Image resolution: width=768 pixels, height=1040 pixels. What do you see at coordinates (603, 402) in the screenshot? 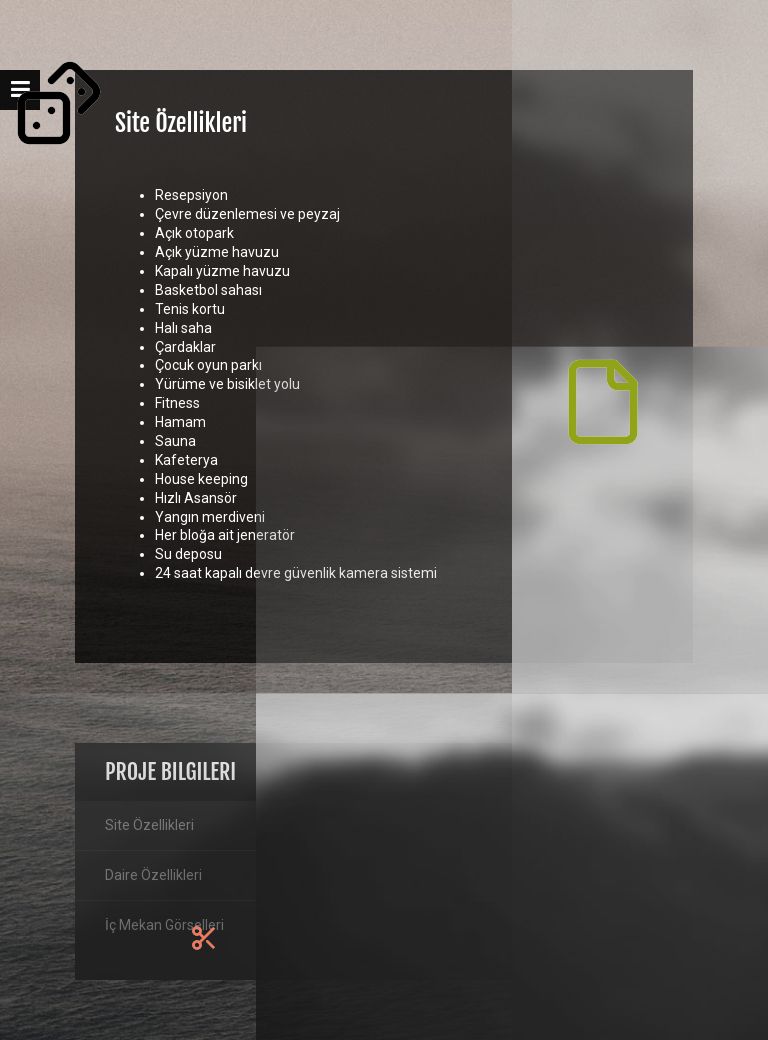
I see `open or view a file` at bounding box center [603, 402].